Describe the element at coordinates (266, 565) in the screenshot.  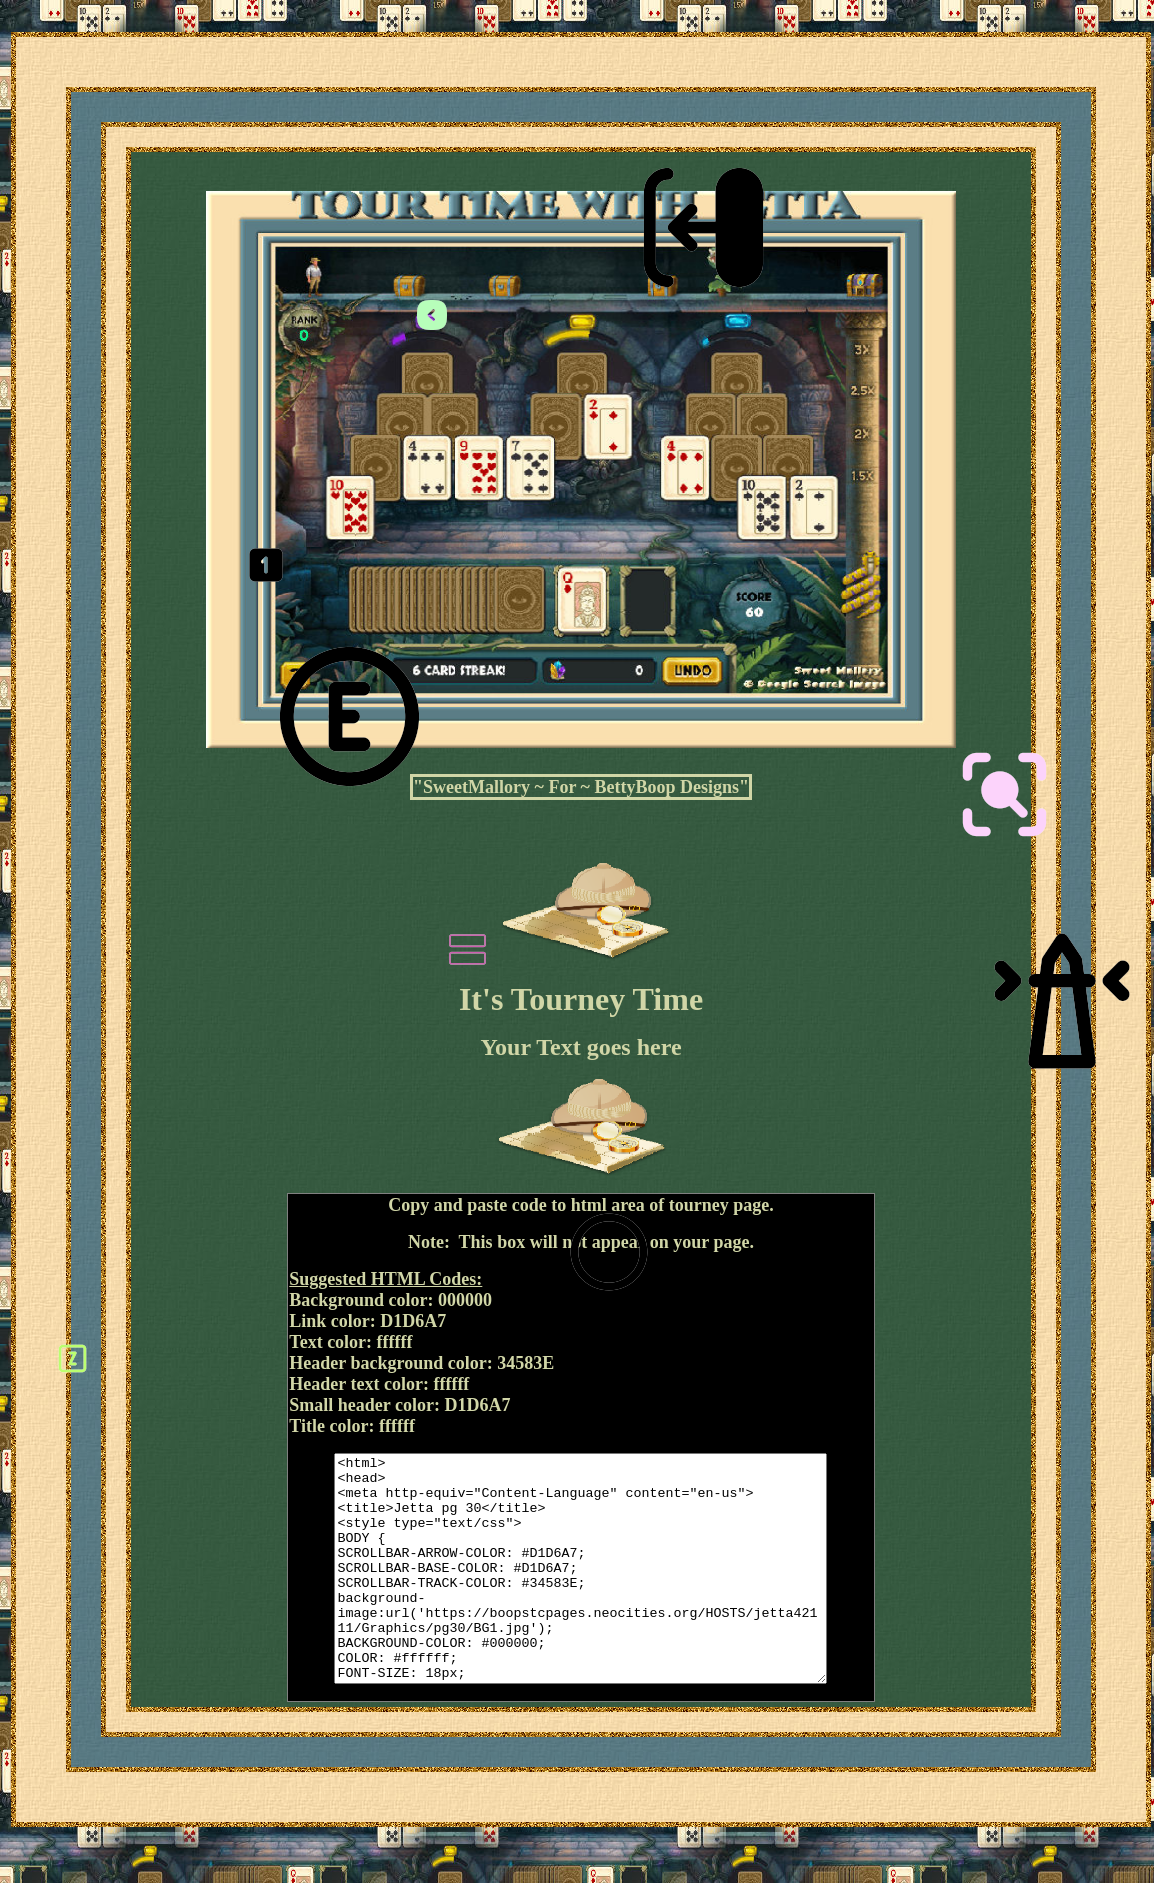
I see `indicates step one in a numbered sequence` at that location.